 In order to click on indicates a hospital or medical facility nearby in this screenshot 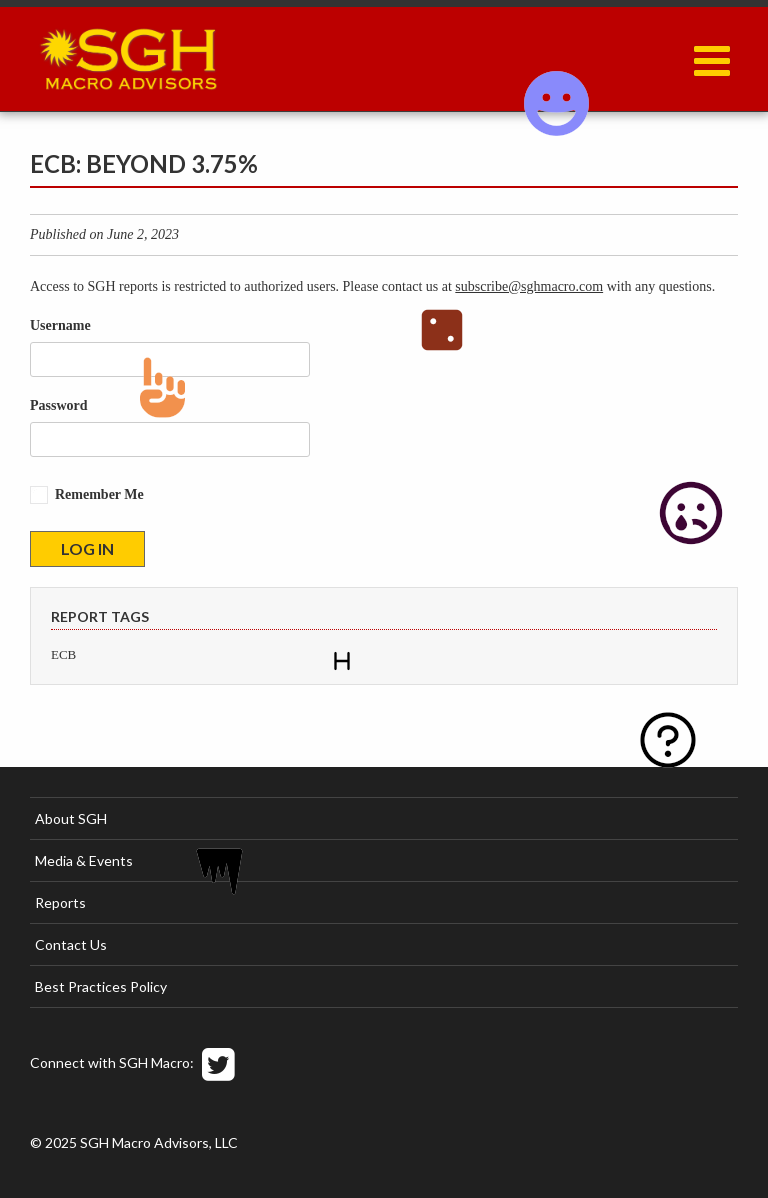, I will do `click(342, 661)`.